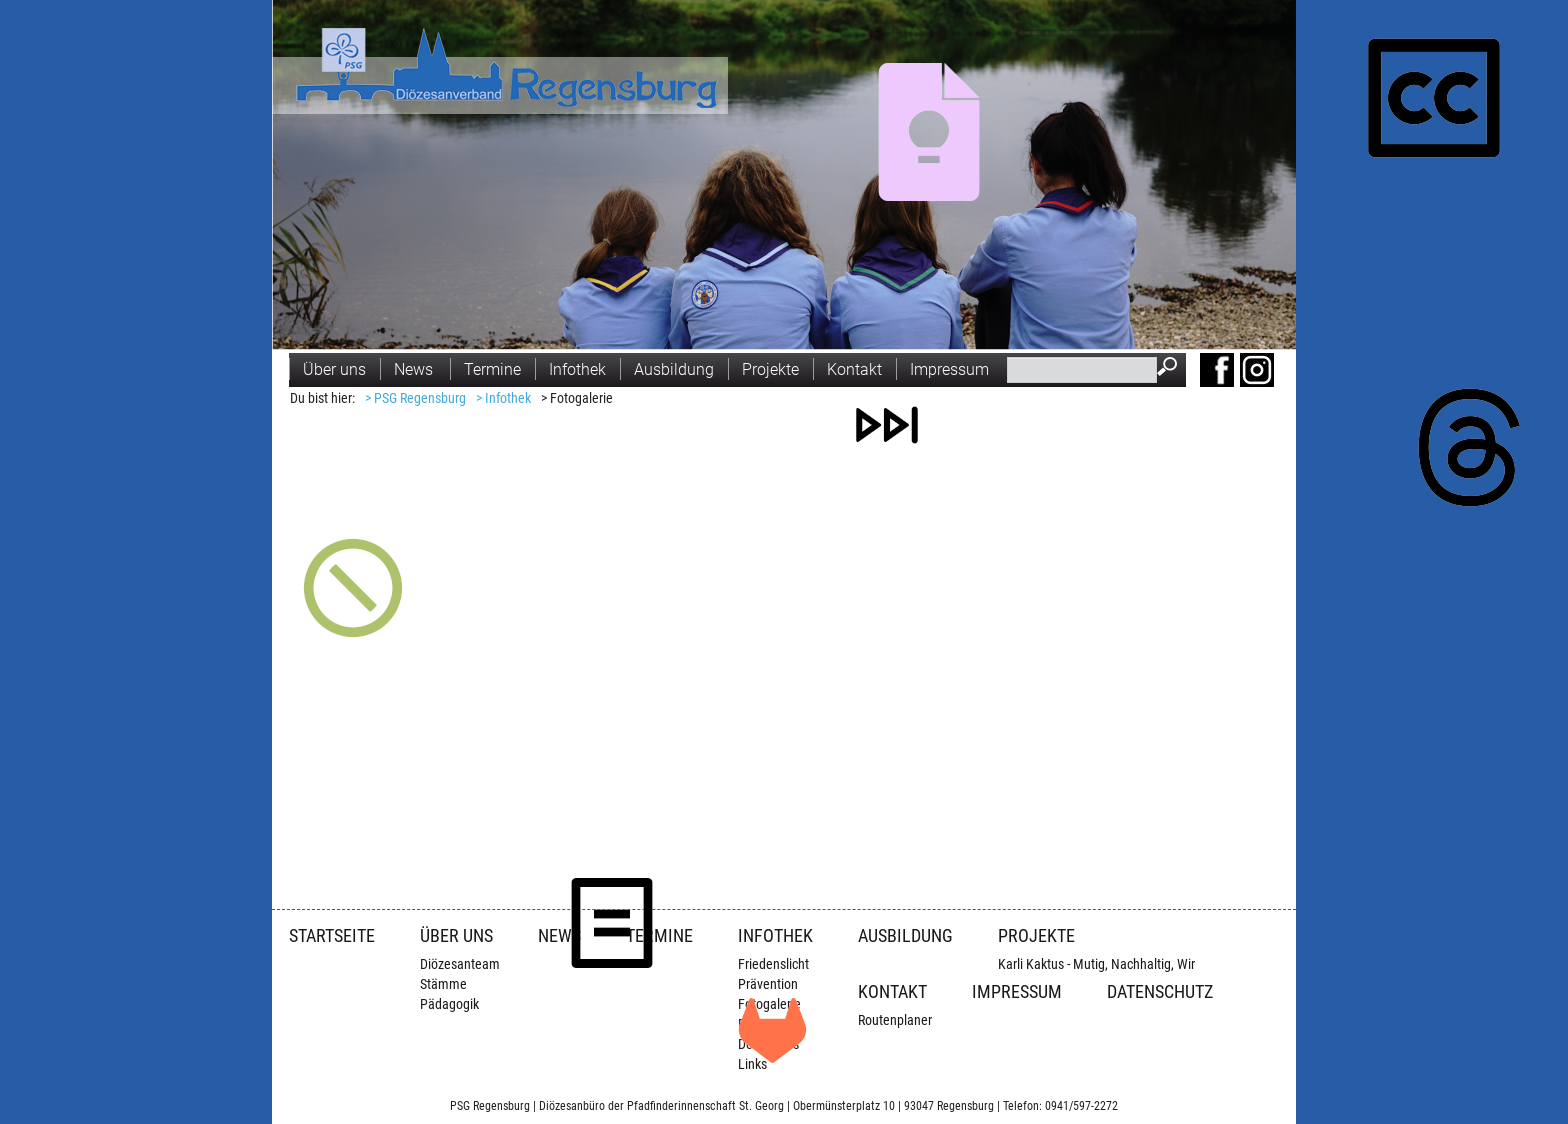 The image size is (1568, 1124). Describe the element at coordinates (353, 588) in the screenshot. I see `indicates a blocked or prohibited action` at that location.